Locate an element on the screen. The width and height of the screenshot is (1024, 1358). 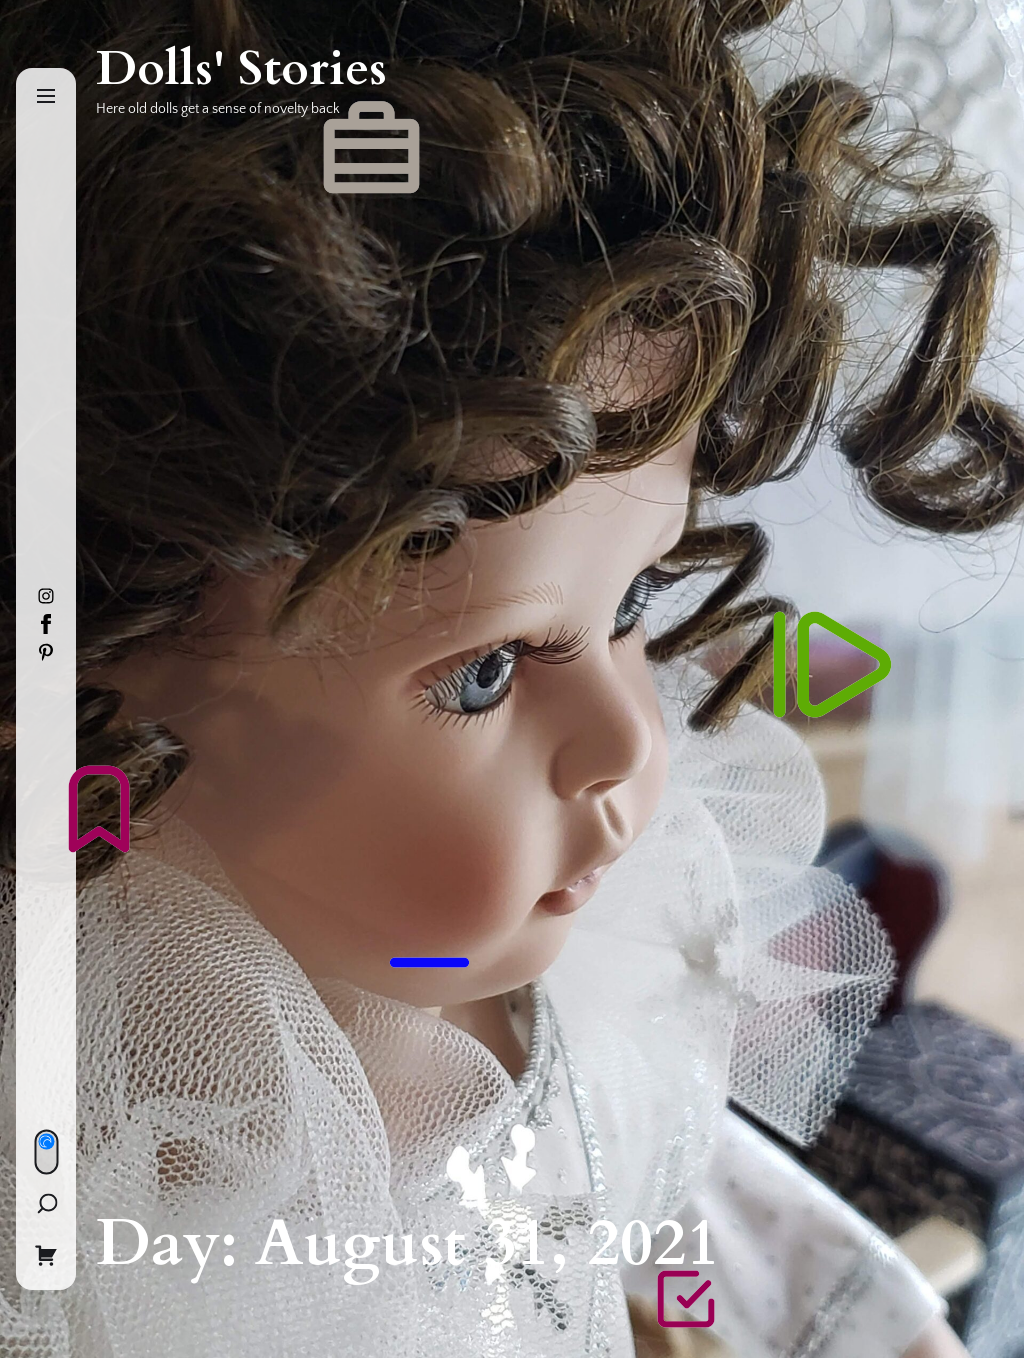
decrease quantity or value is located at coordinates (429, 962).